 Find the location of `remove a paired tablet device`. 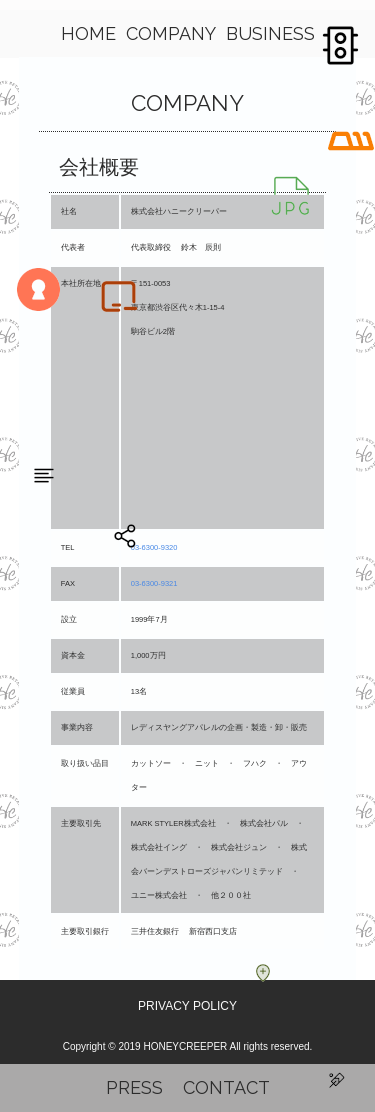

remove a paired tablet device is located at coordinates (118, 296).